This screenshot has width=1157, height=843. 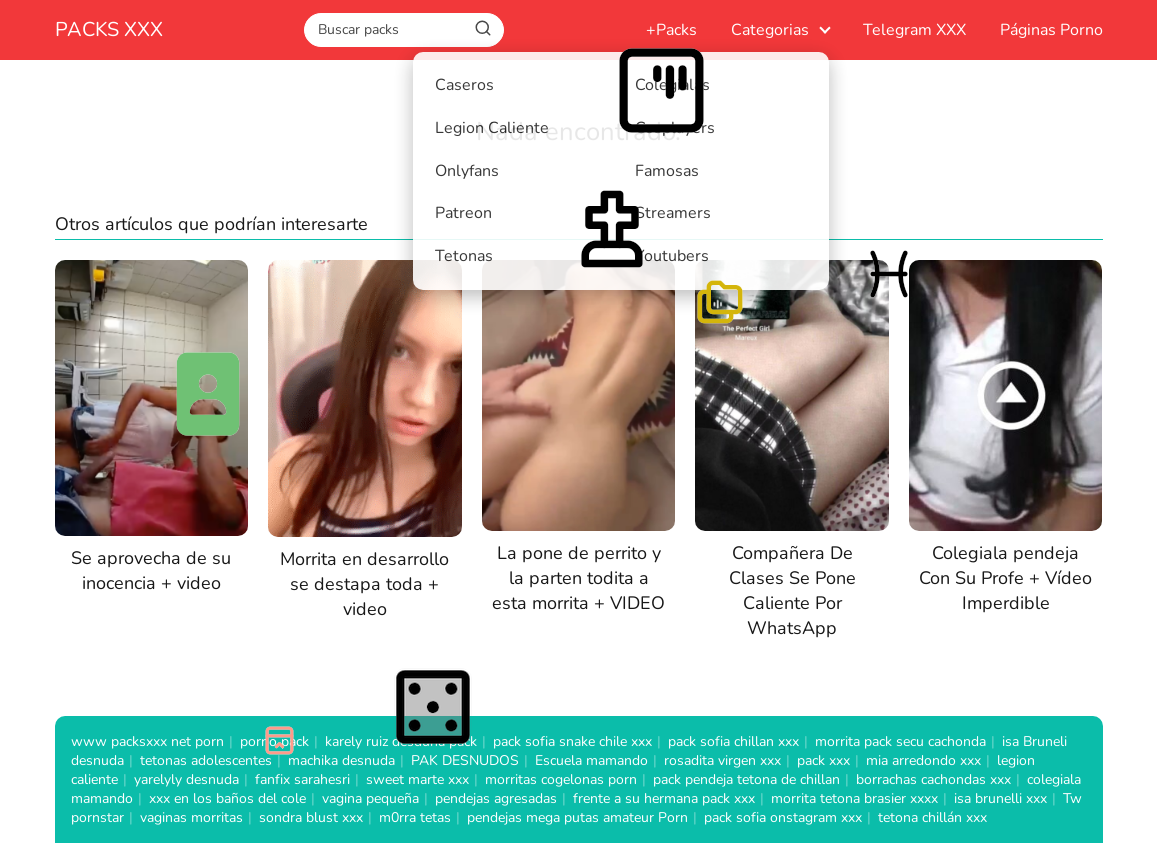 I want to click on indicates a deceased user or memorial account, so click(x=612, y=229).